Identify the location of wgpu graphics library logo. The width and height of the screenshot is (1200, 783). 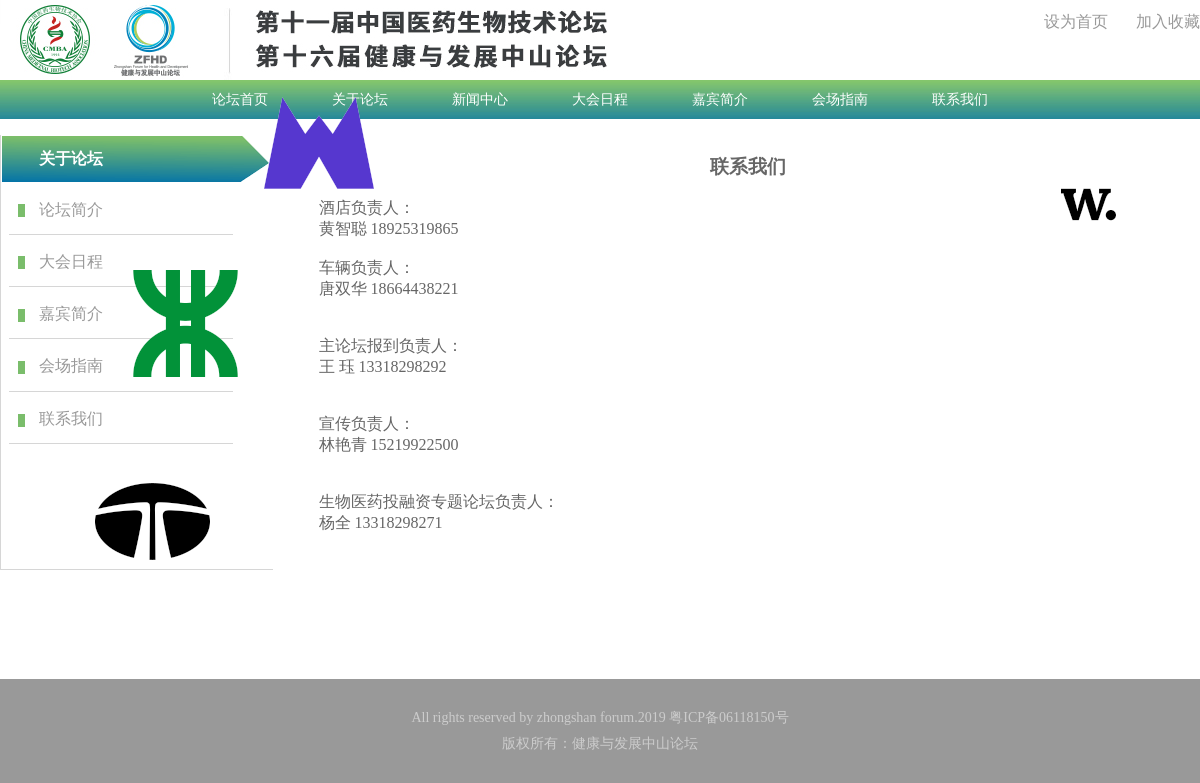
(319, 143).